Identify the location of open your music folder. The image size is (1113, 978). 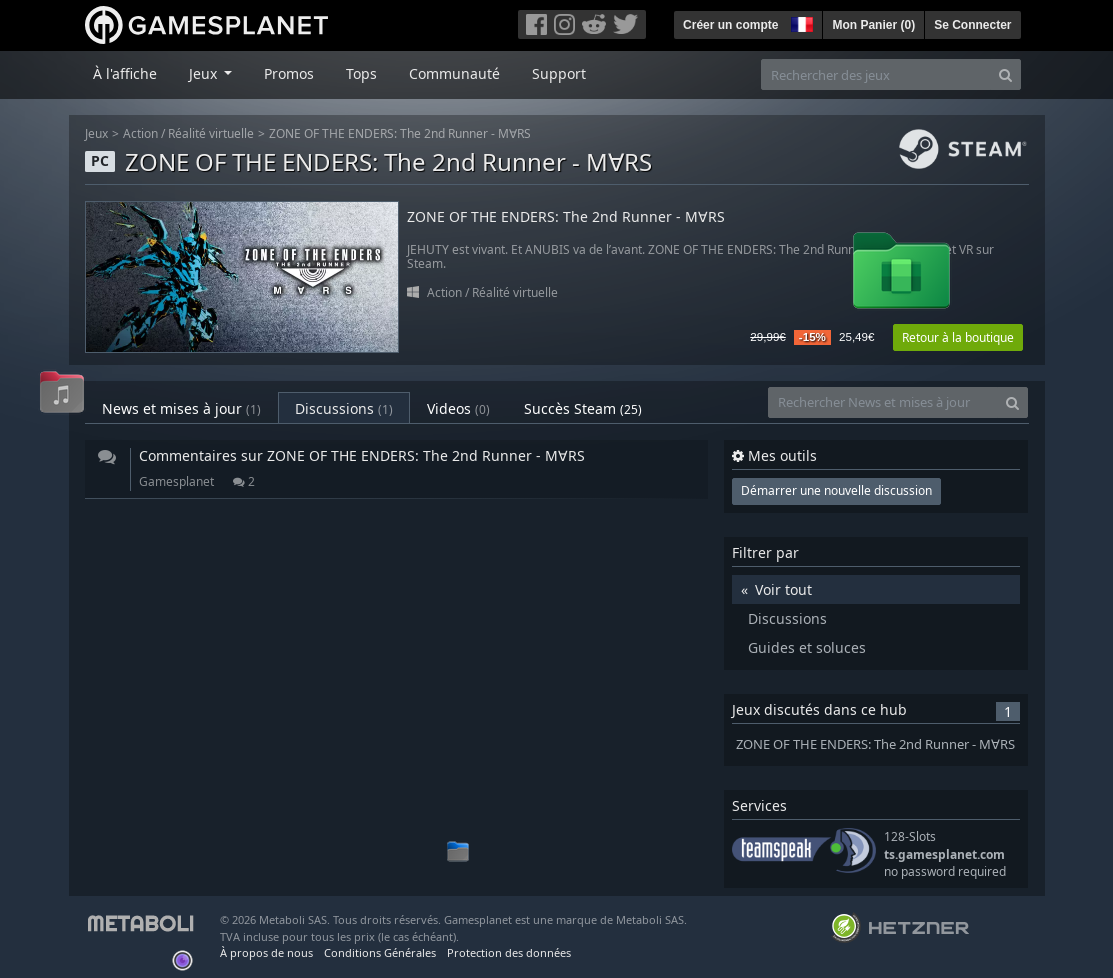
(62, 392).